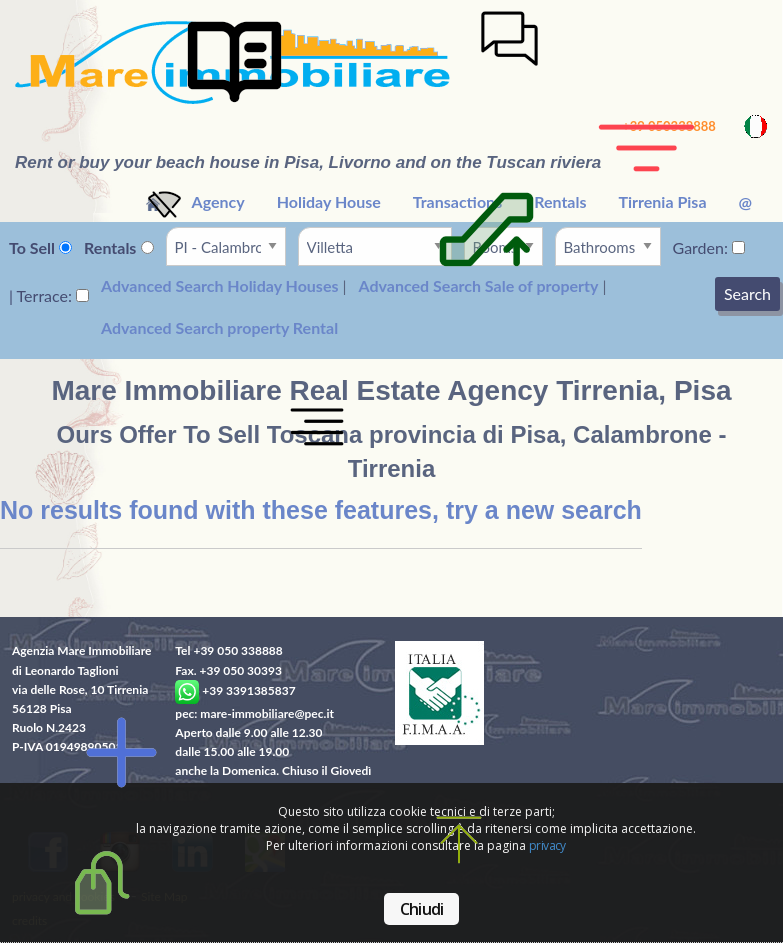 The height and width of the screenshot is (943, 783). Describe the element at coordinates (317, 428) in the screenshot. I see `align text to the right` at that location.